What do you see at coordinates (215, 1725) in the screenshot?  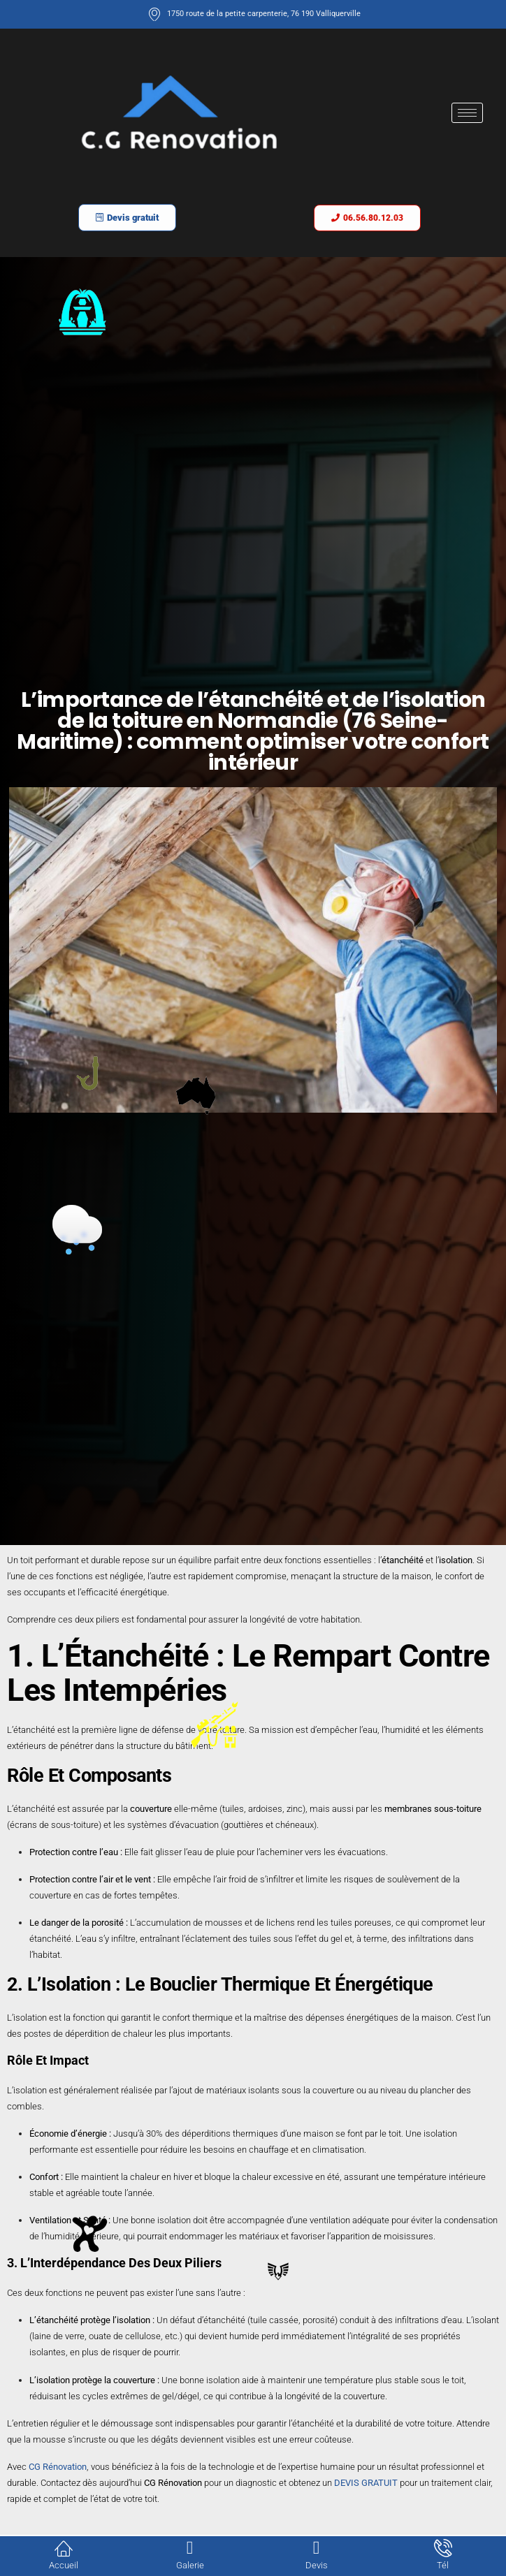 I see `select flamethrower weapon` at bounding box center [215, 1725].